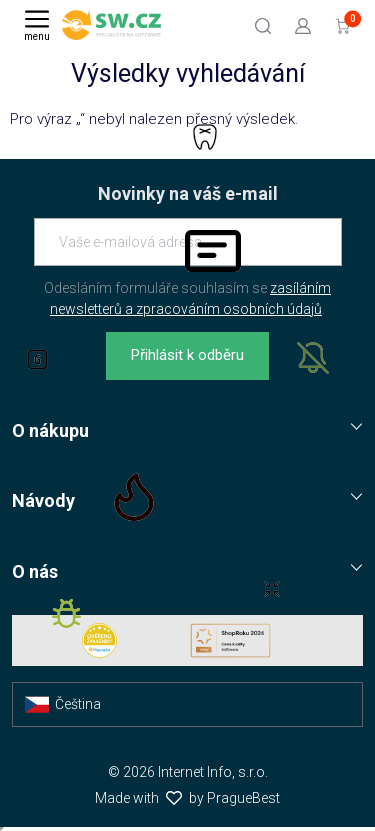 The width and height of the screenshot is (375, 831). What do you see at coordinates (37, 359) in the screenshot?
I see `access Google services or integration` at bounding box center [37, 359].